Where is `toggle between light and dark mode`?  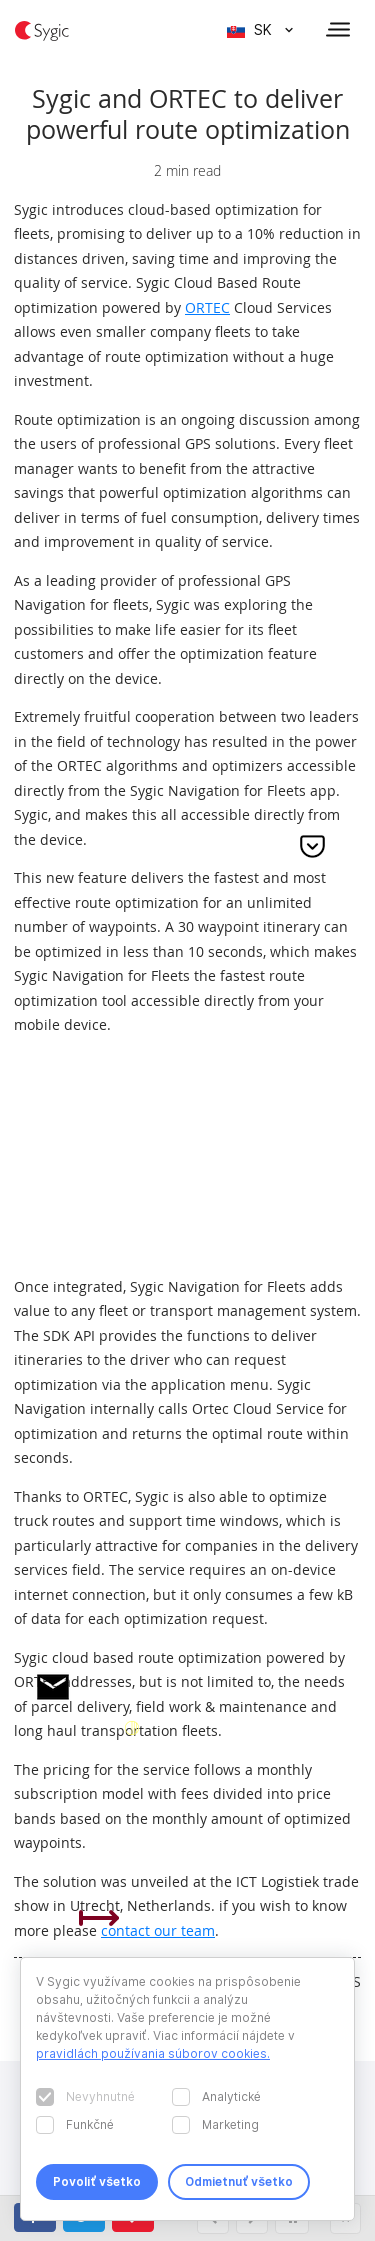 toggle between light and dark mode is located at coordinates (132, 1728).